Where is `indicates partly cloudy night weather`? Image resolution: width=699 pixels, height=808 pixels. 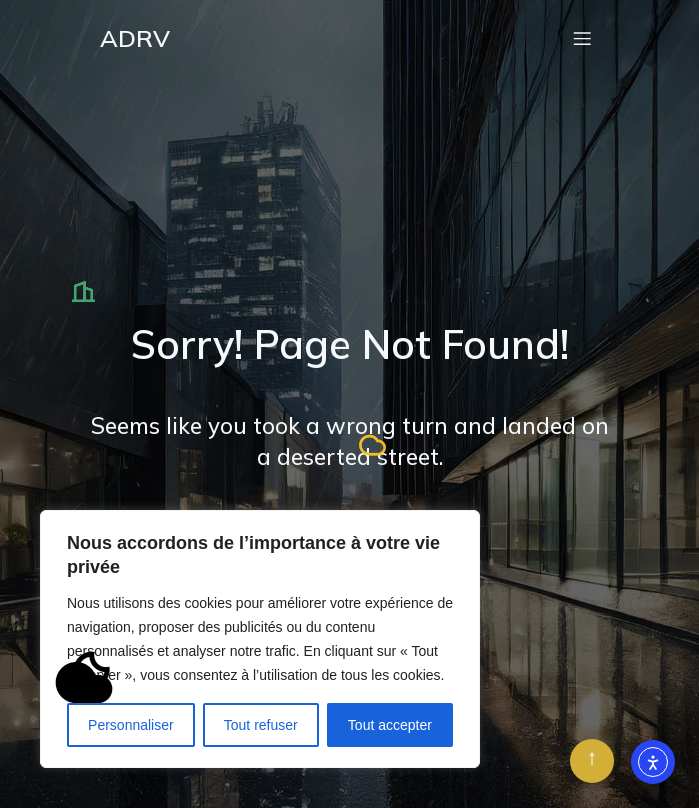
indicates partly cloudy night weather is located at coordinates (84, 680).